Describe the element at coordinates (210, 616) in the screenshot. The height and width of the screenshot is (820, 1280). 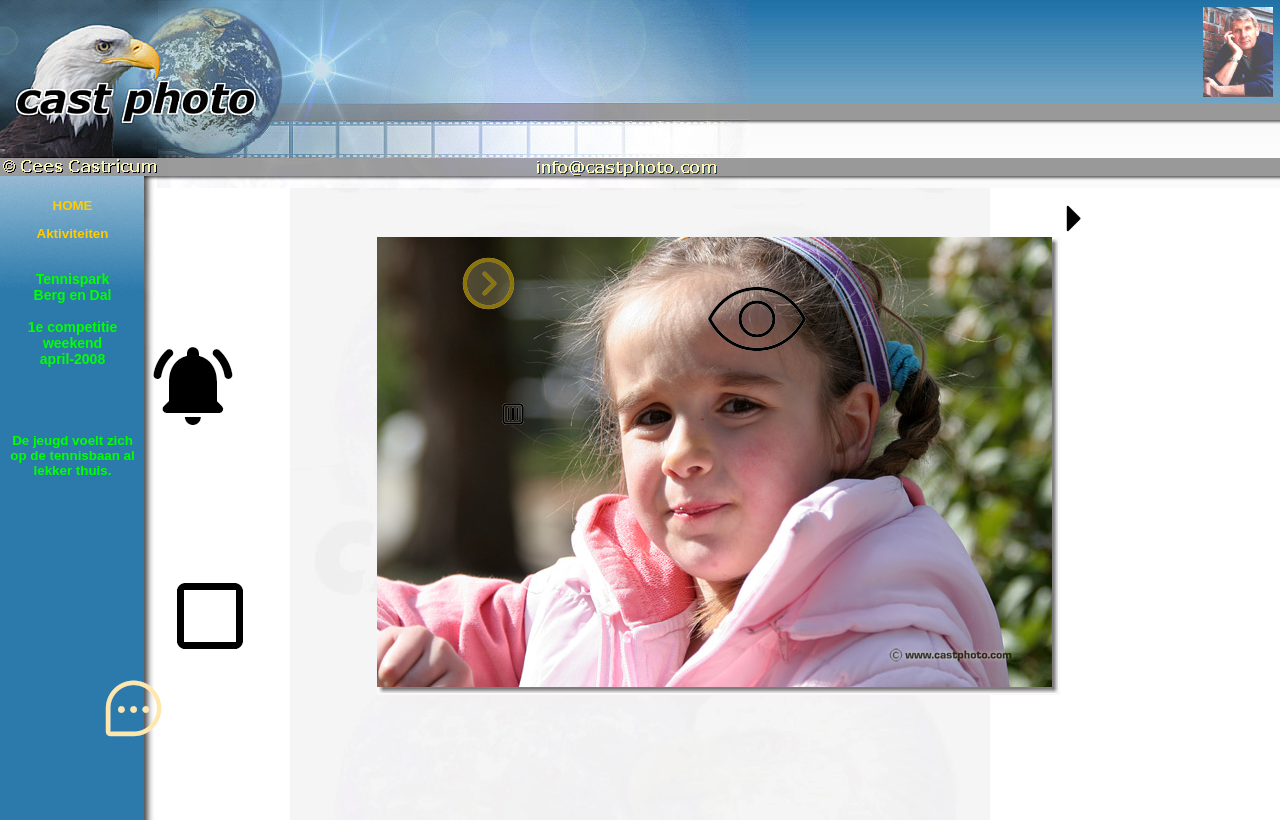
I see `an unselected checkbox option` at that location.